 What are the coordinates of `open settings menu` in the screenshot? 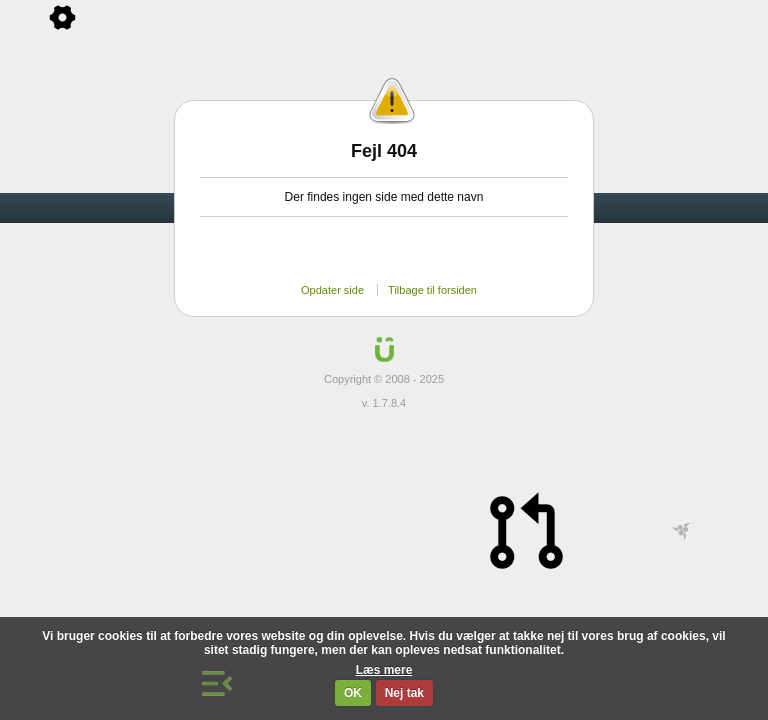 It's located at (62, 17).